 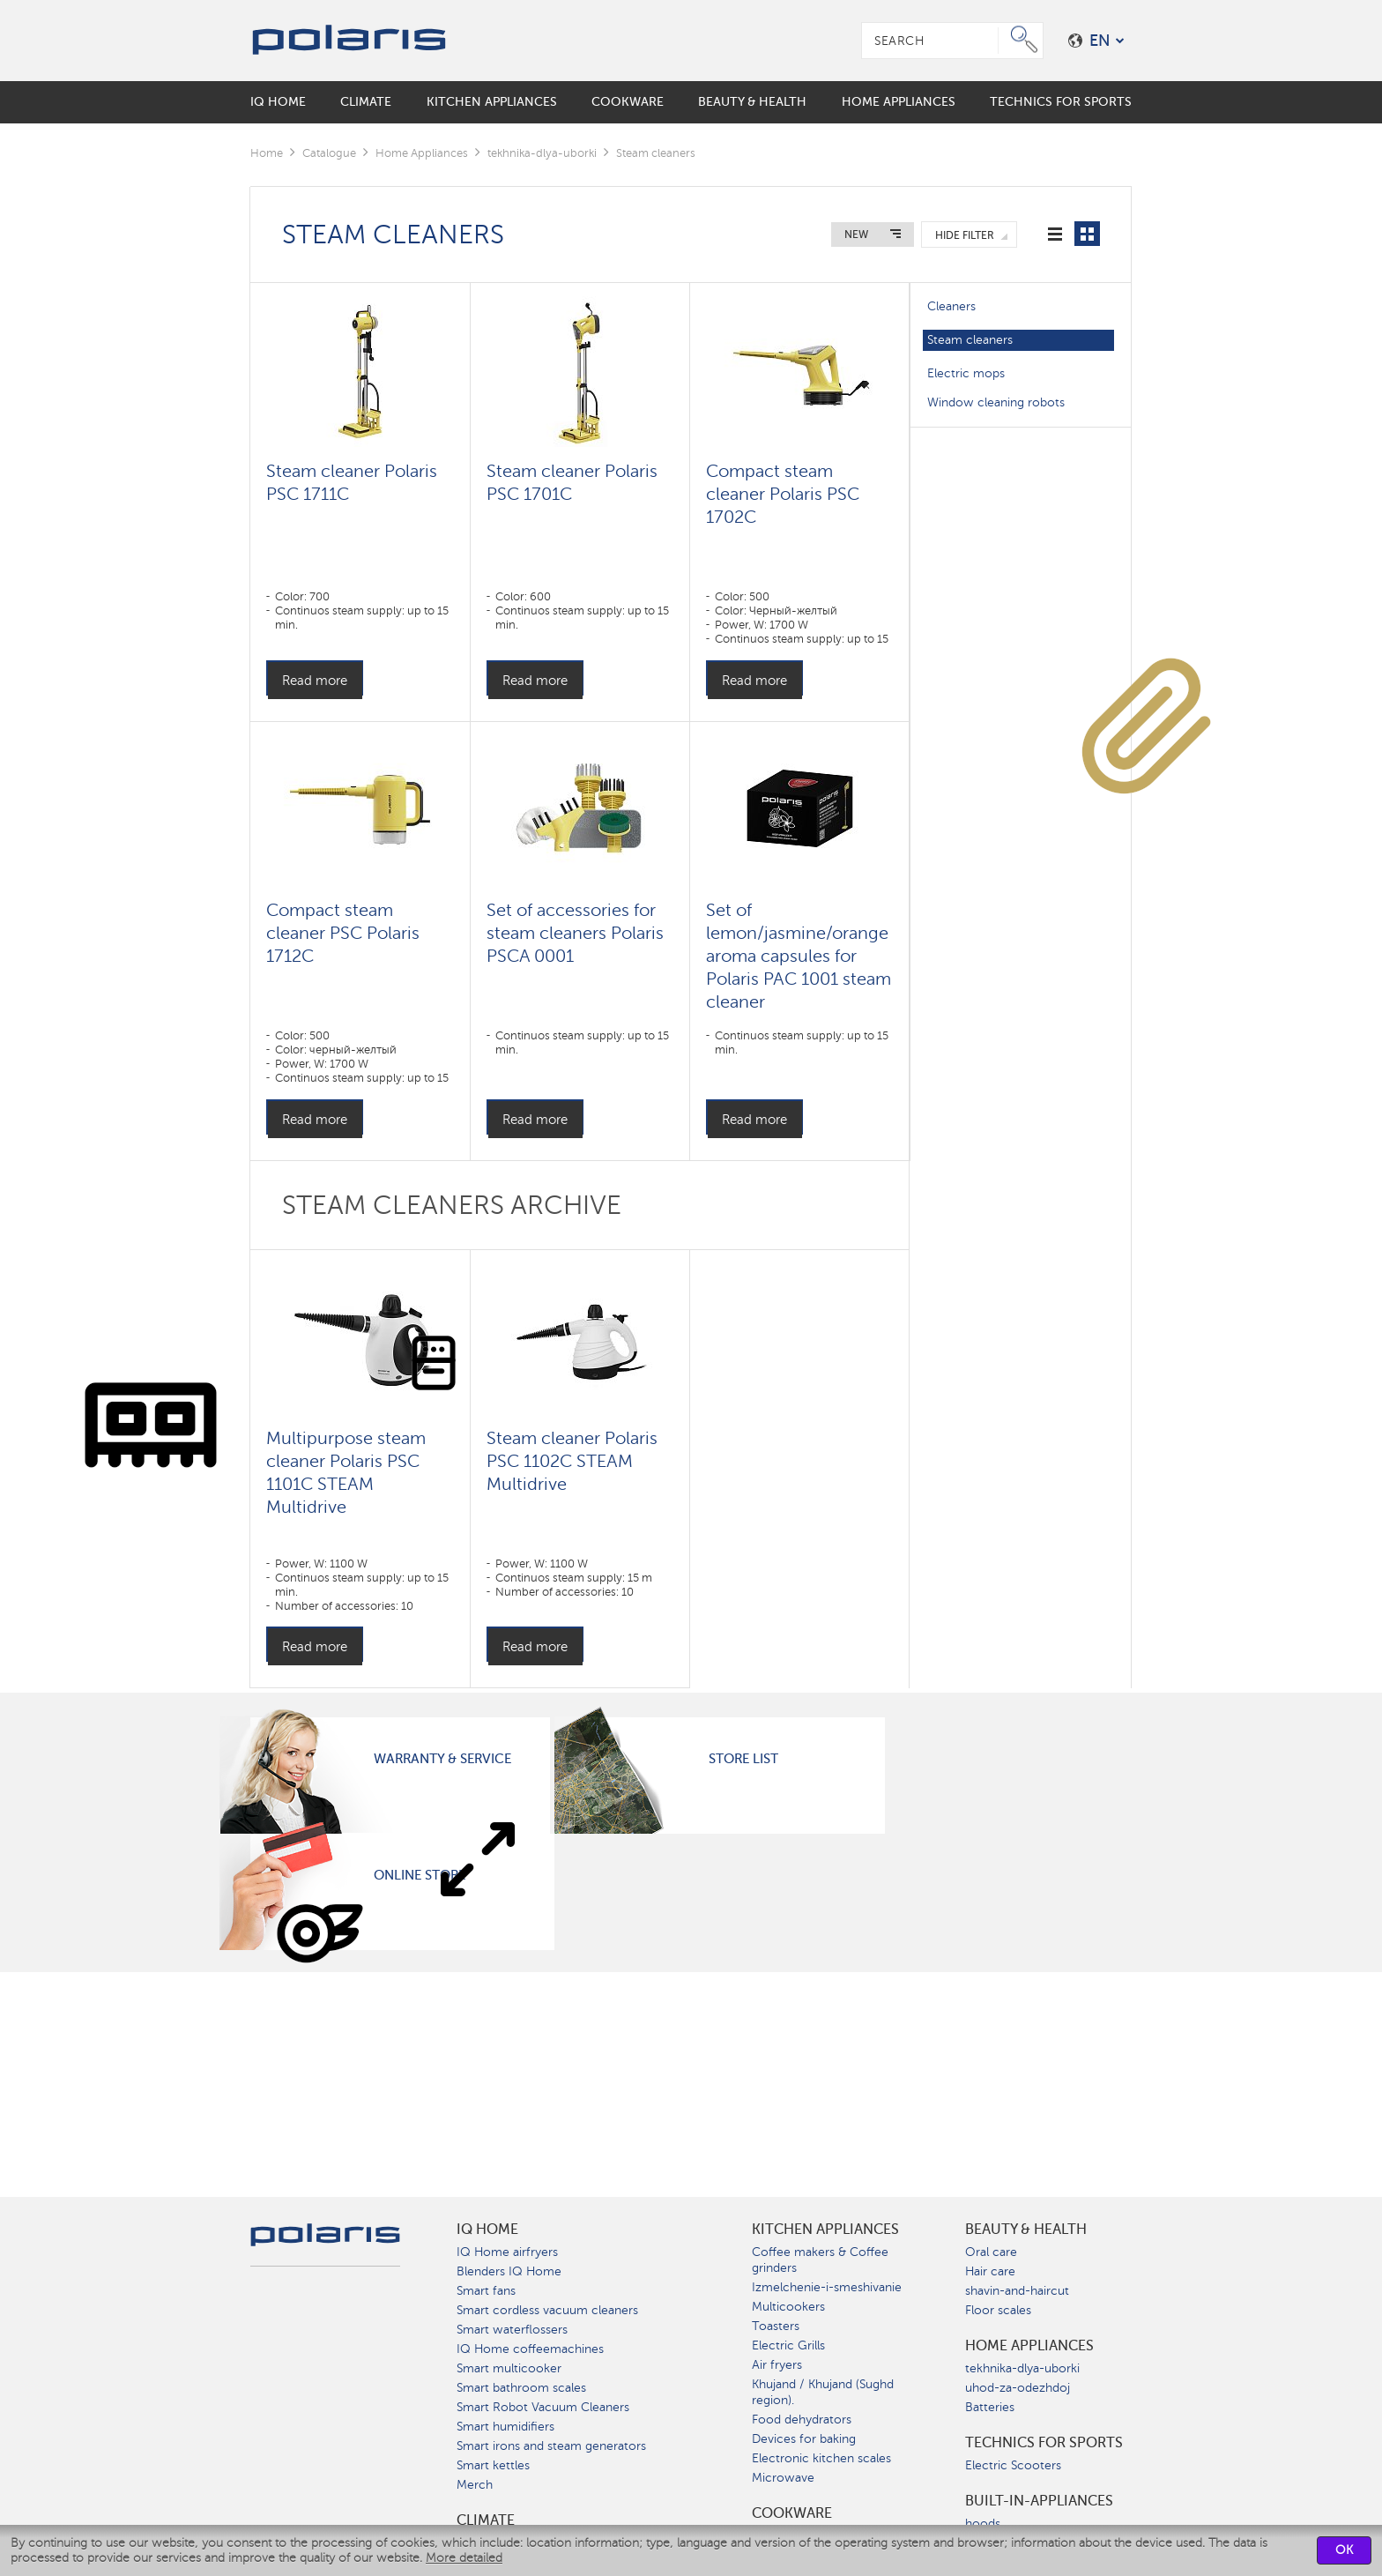 What do you see at coordinates (434, 1363) in the screenshot?
I see `access cooking or kitchen appliances` at bounding box center [434, 1363].